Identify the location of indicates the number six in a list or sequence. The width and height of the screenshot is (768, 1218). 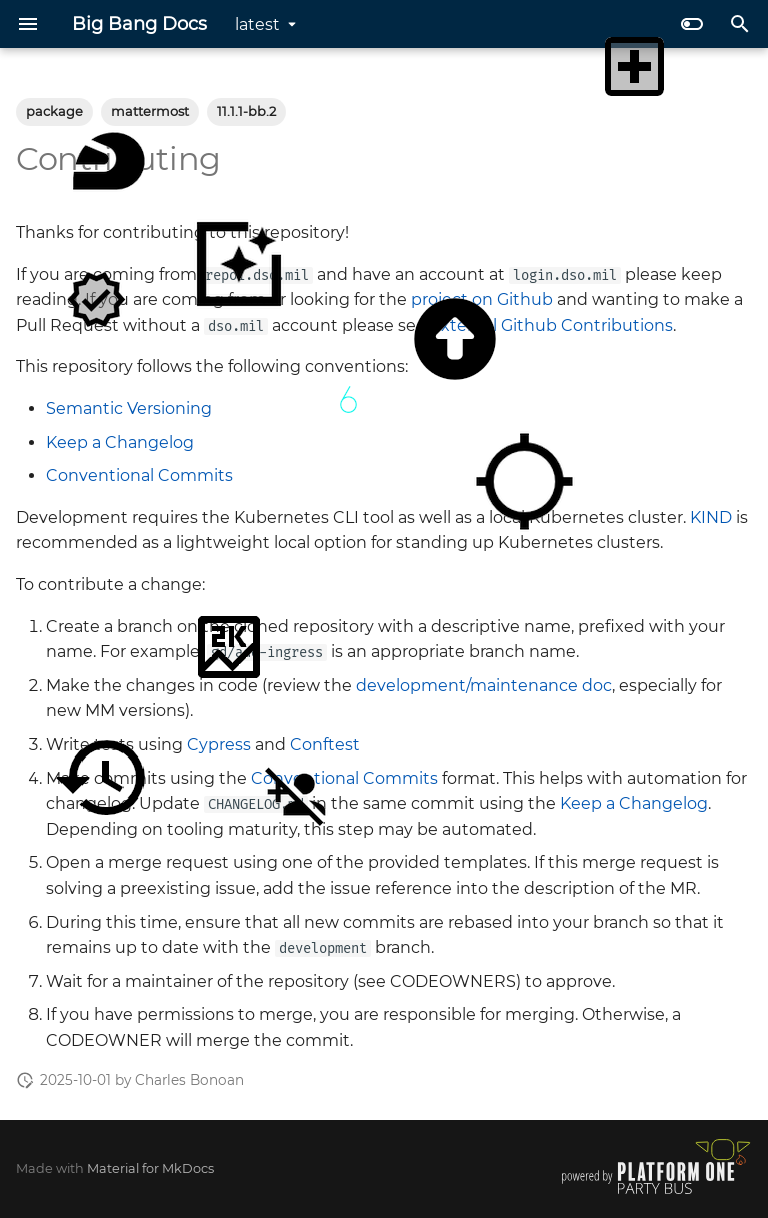
(348, 399).